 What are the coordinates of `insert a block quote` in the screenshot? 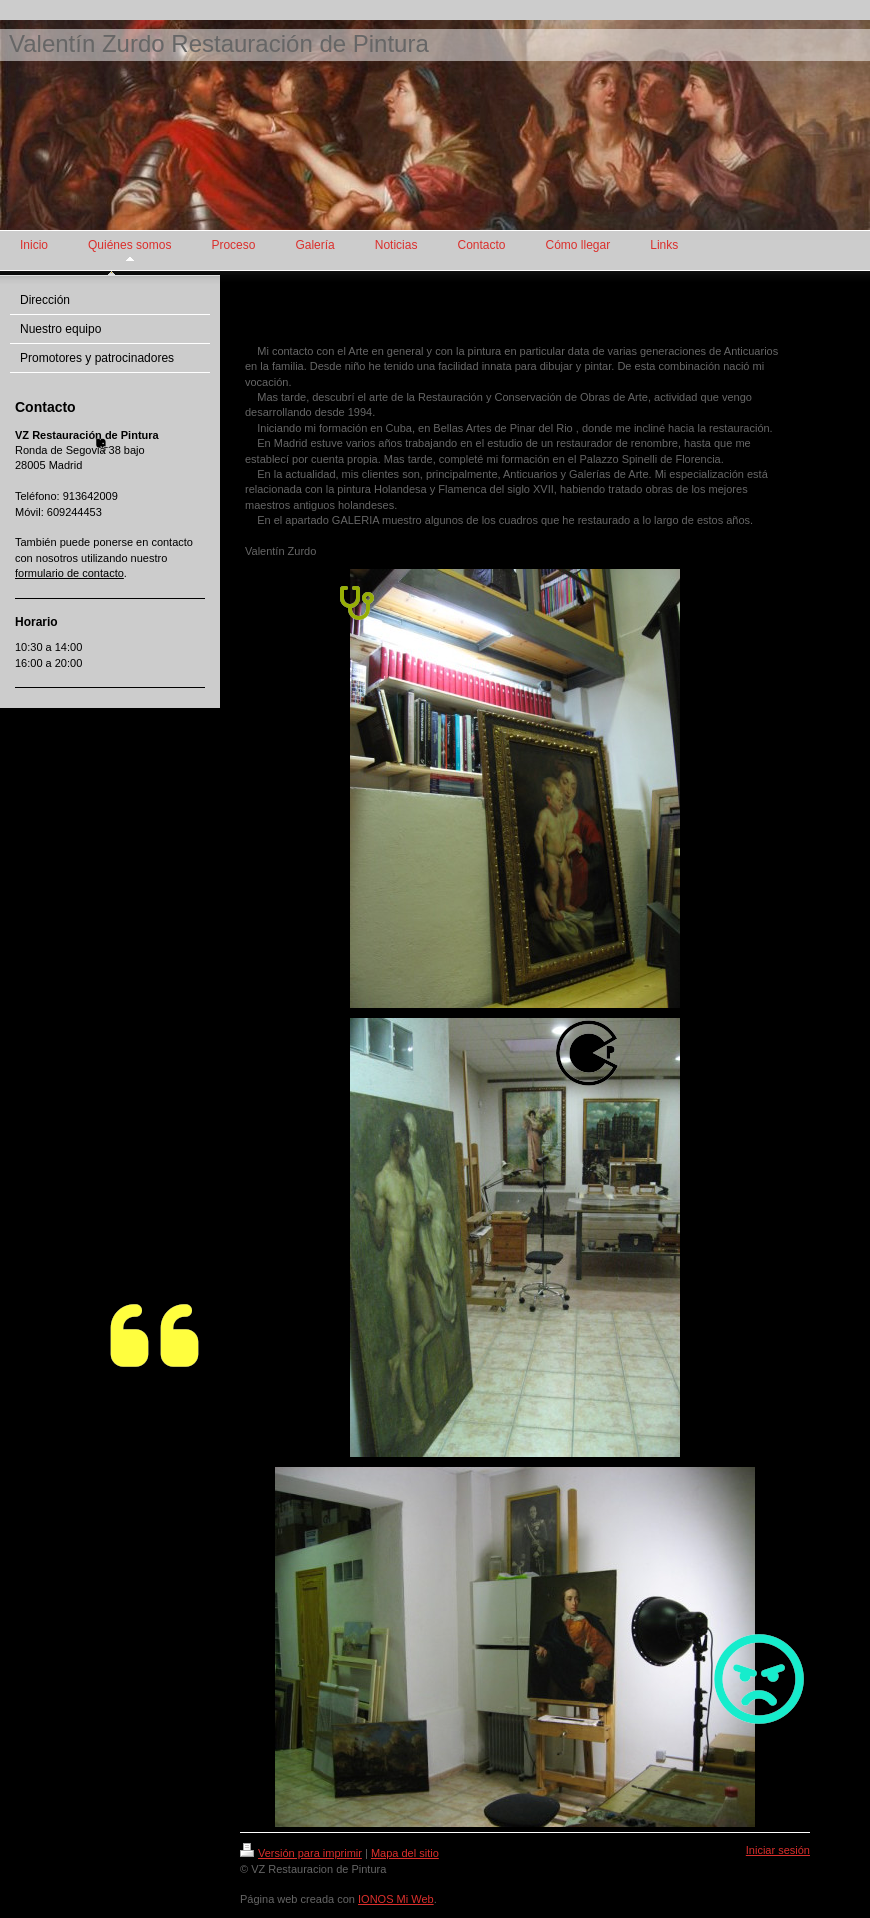 It's located at (154, 1335).